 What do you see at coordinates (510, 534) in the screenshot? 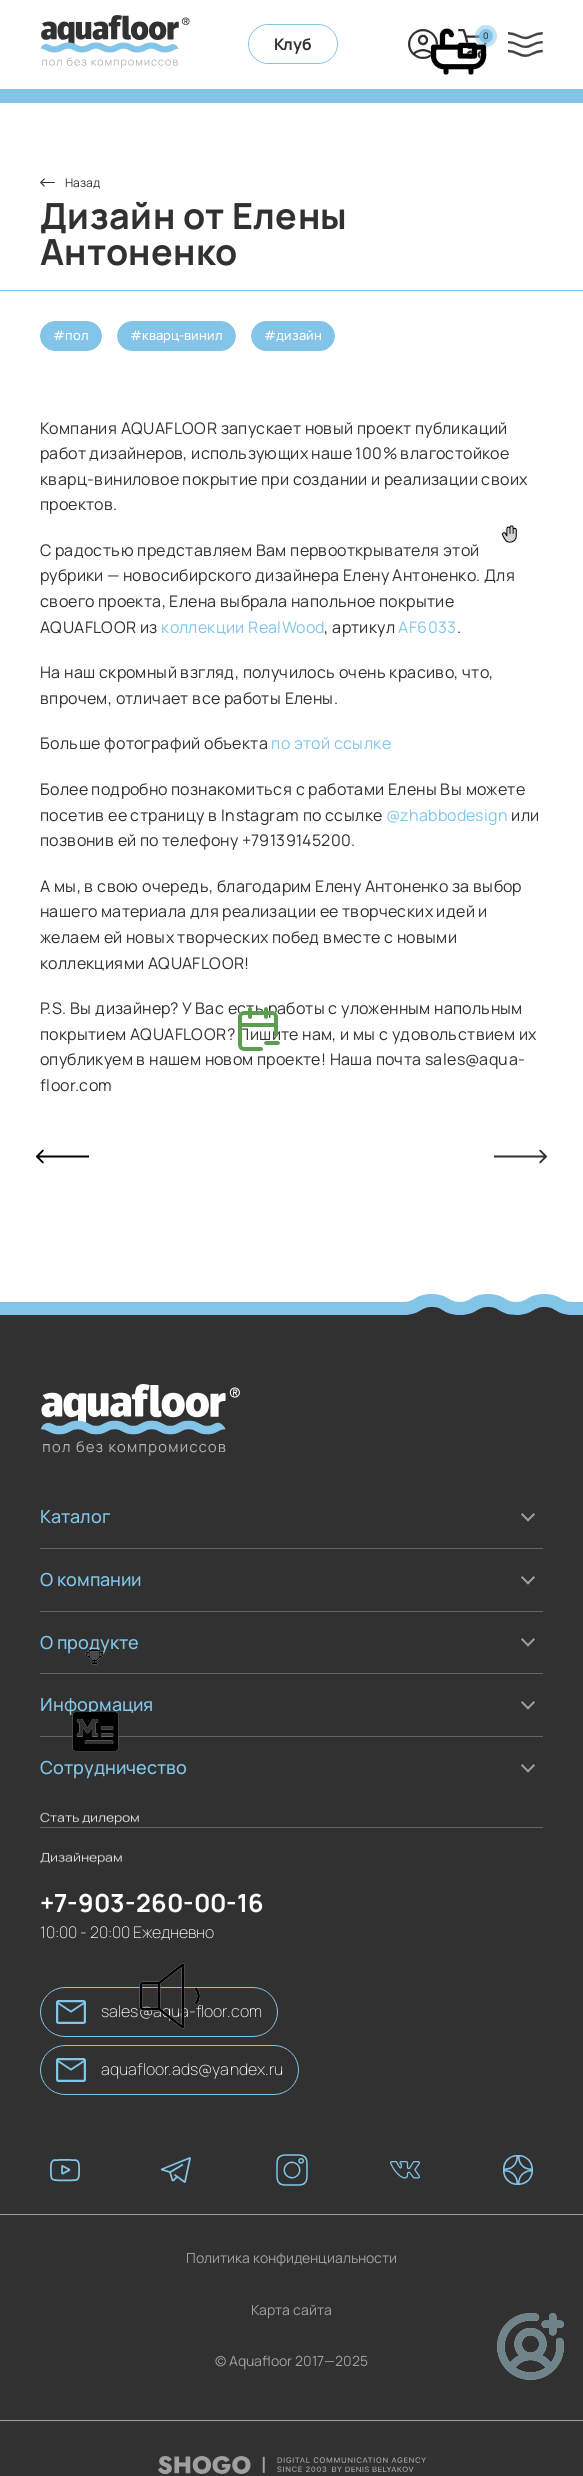
I see `stop or pause an action` at bounding box center [510, 534].